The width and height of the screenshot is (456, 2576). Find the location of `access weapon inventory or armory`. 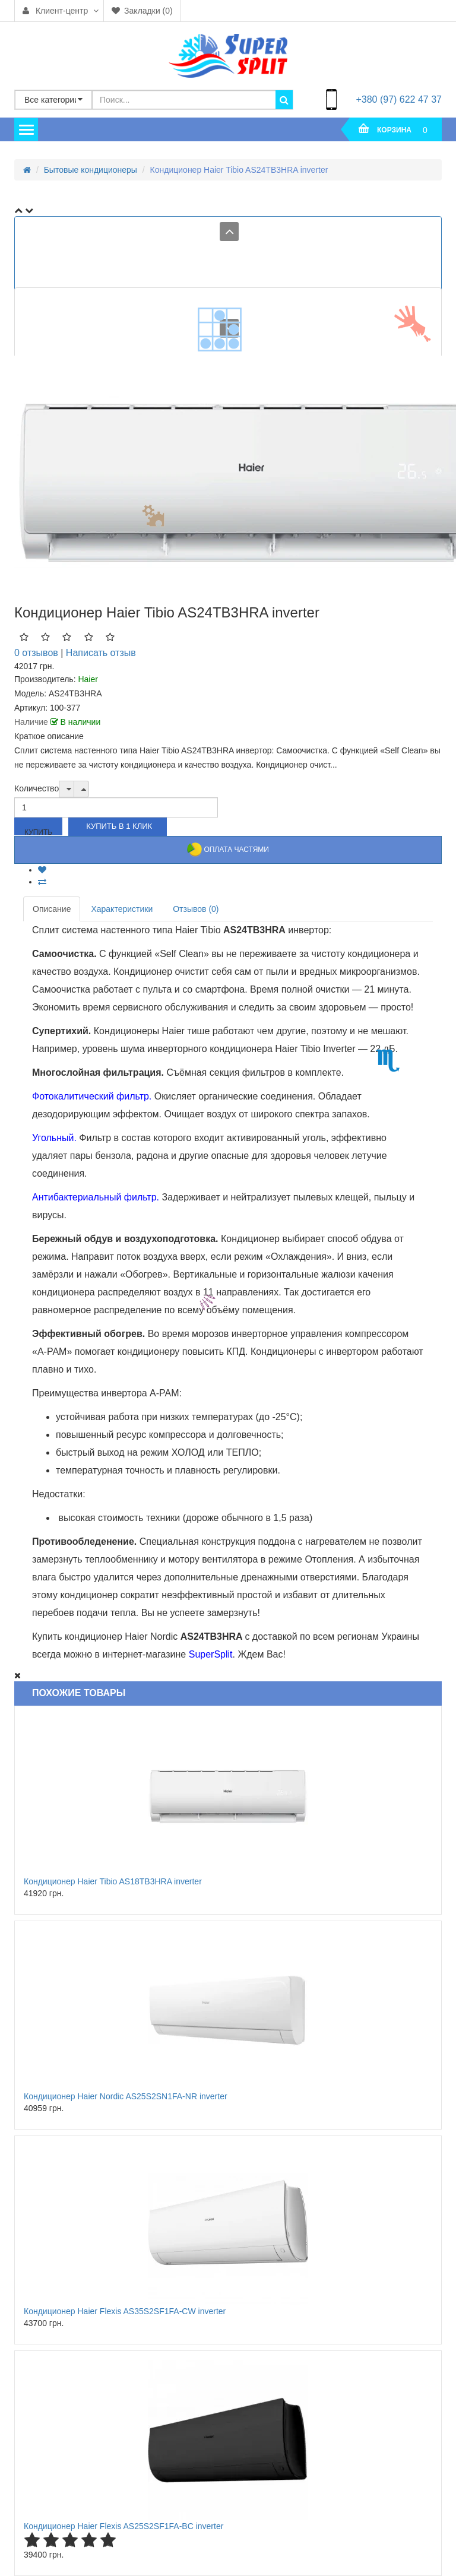

access weapon inventory or armory is located at coordinates (207, 1302).